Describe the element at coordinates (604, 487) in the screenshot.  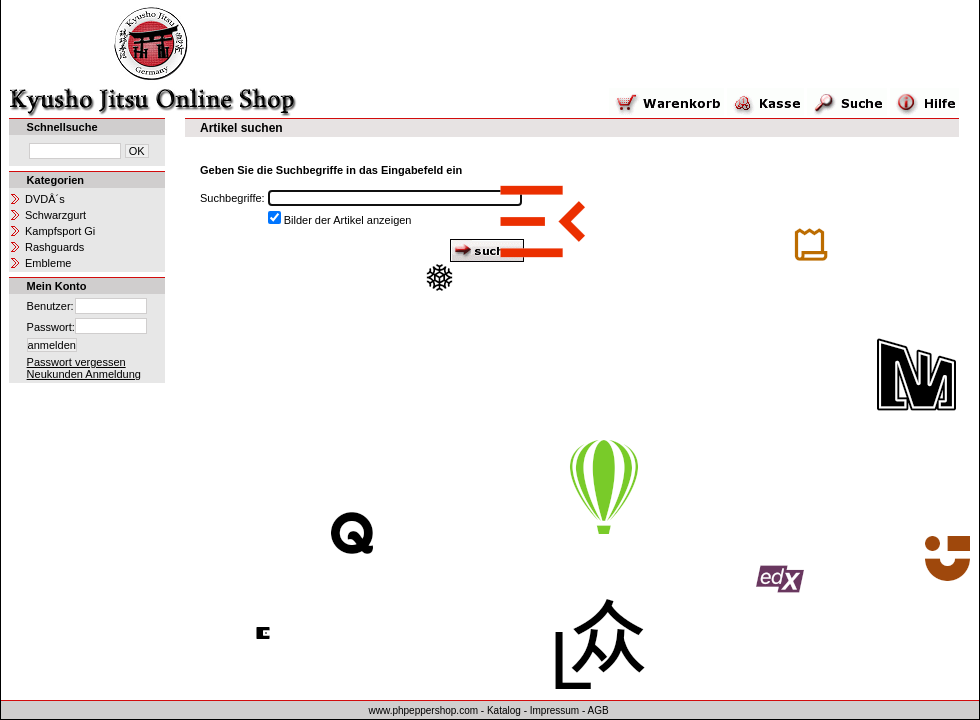
I see `open CorelDRAW application` at that location.